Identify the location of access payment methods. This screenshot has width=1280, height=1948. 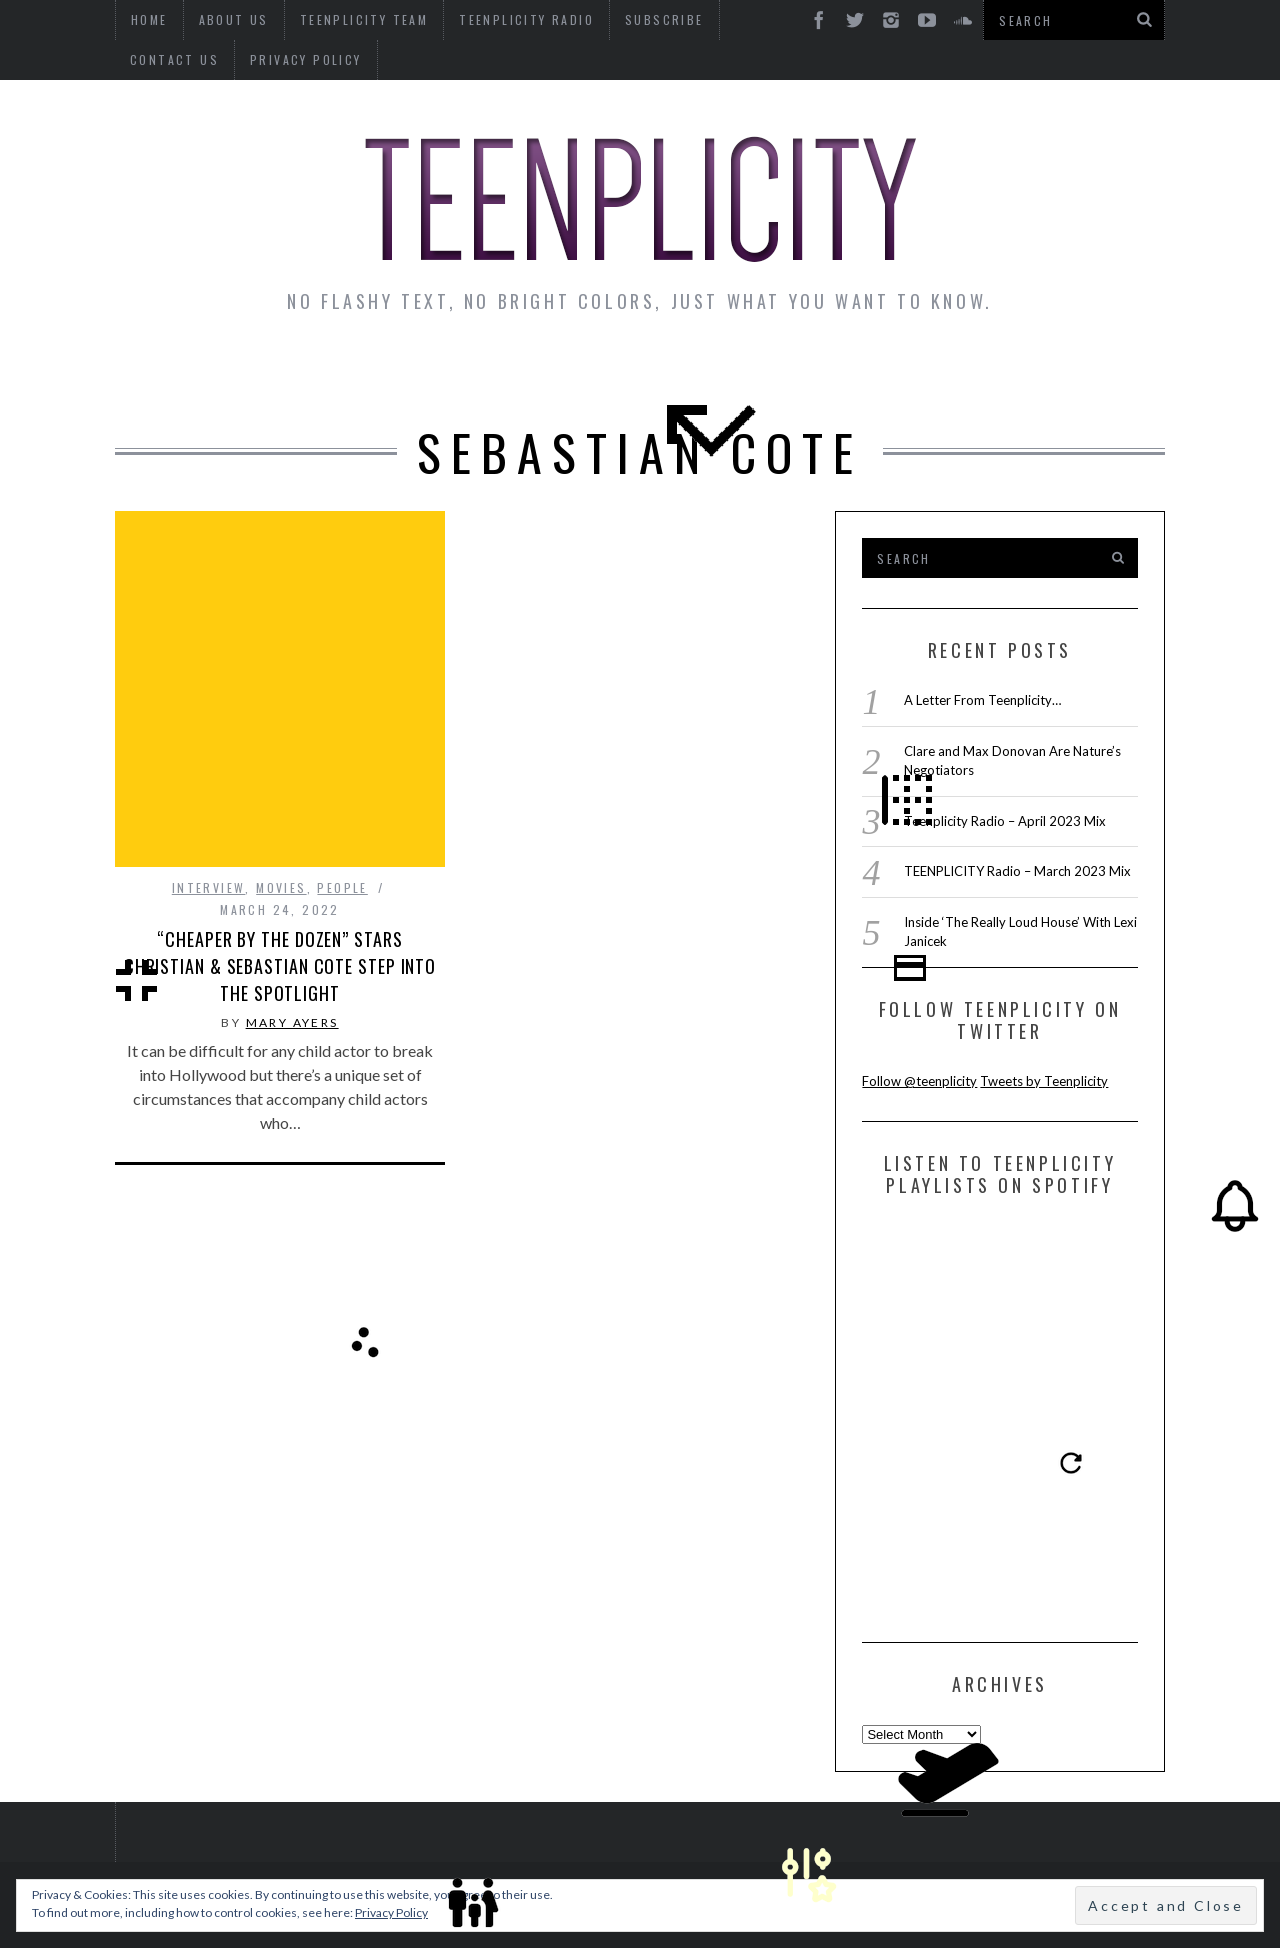
(910, 968).